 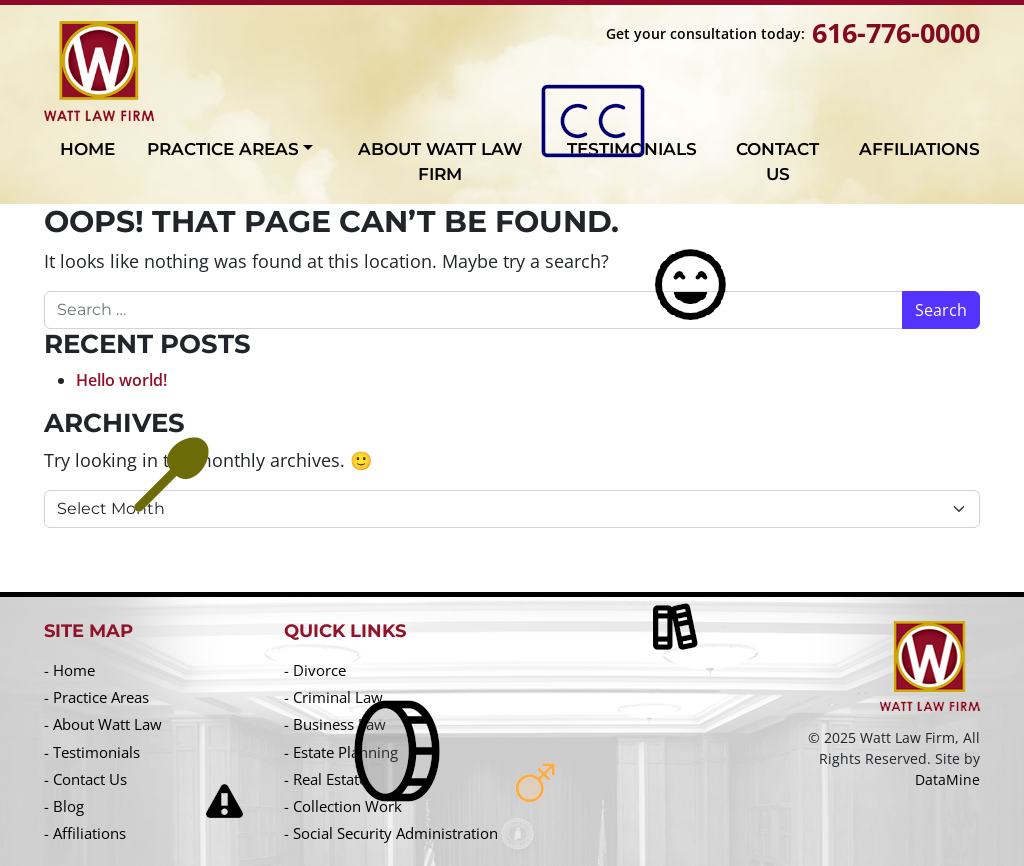 I want to click on access your library or book collection, so click(x=673, y=627).